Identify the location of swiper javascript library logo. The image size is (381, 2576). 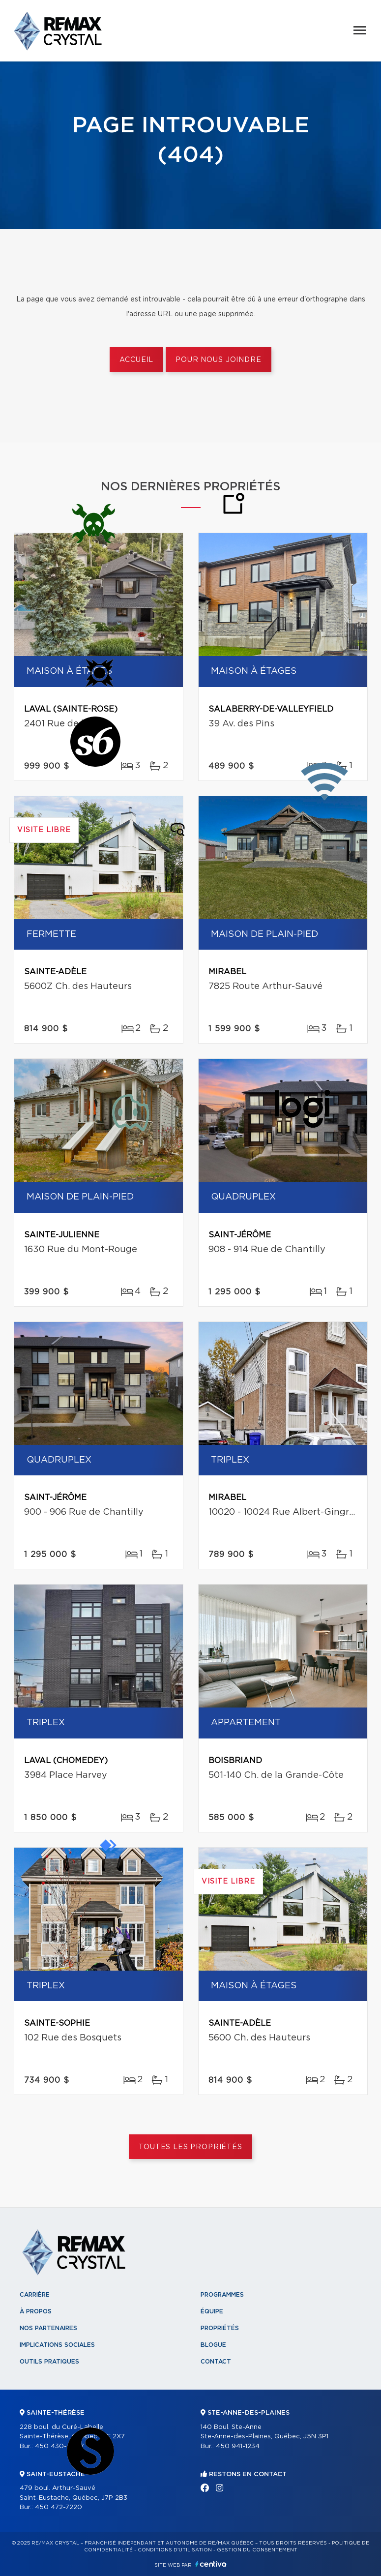
(90, 2451).